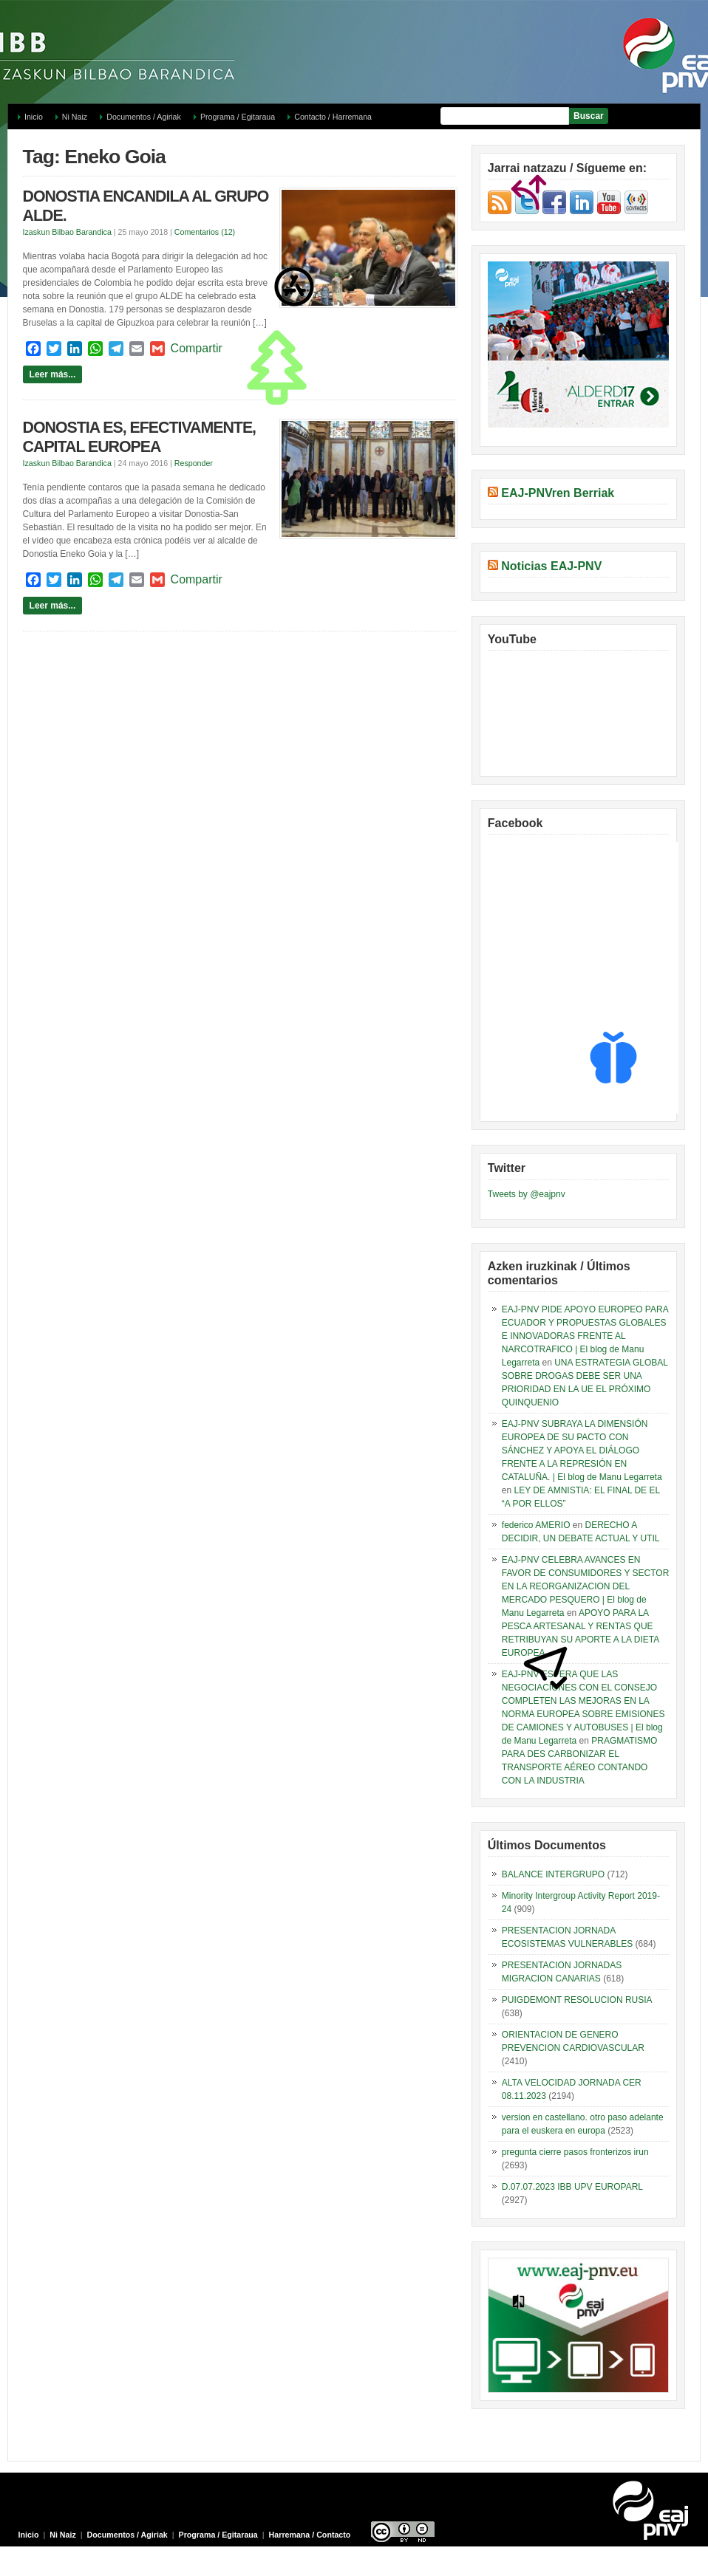 This screenshot has height=2576, width=708. Describe the element at coordinates (528, 192) in the screenshot. I see `take the left ramp or exit` at that location.